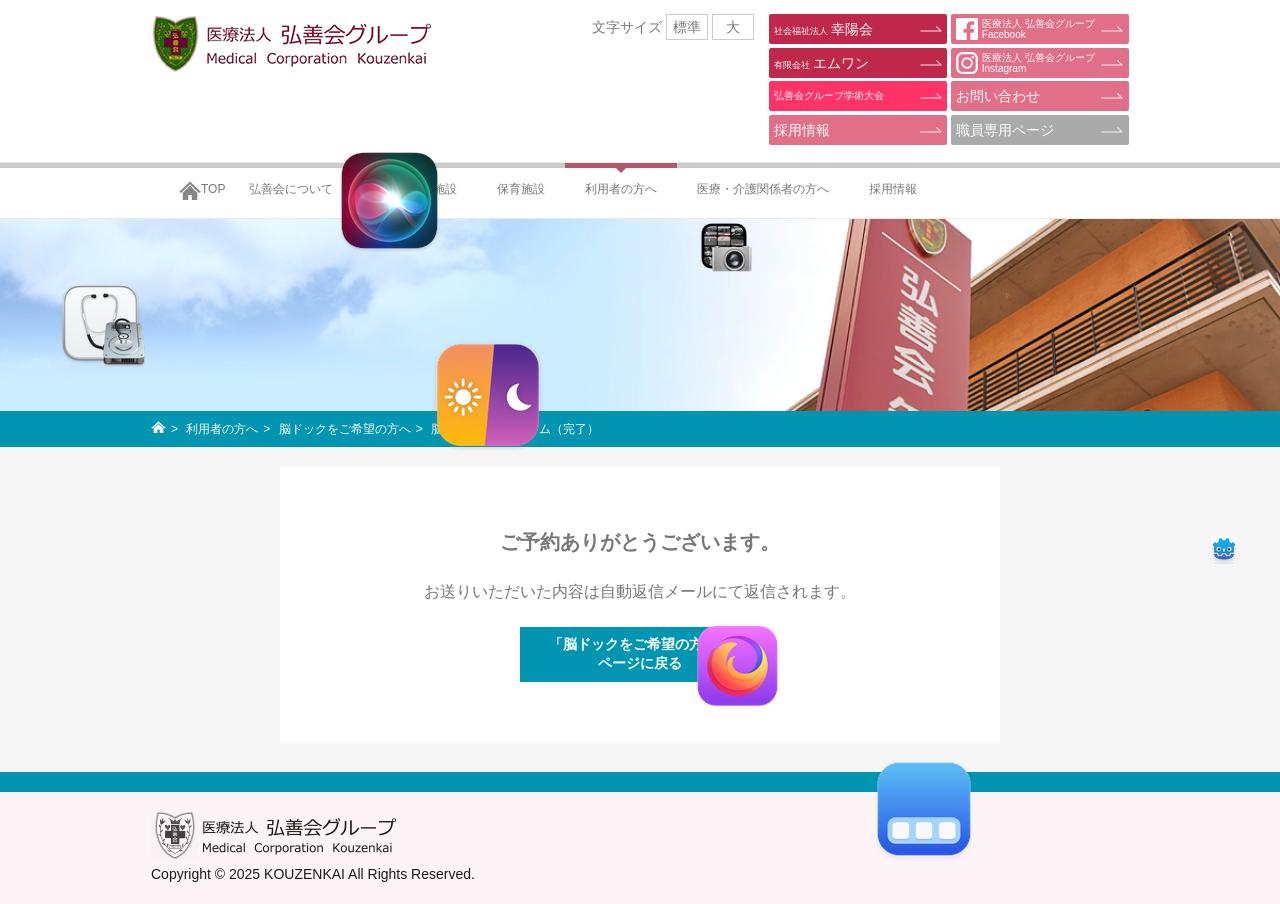 This screenshot has width=1280, height=904. I want to click on open the dock application, so click(924, 809).